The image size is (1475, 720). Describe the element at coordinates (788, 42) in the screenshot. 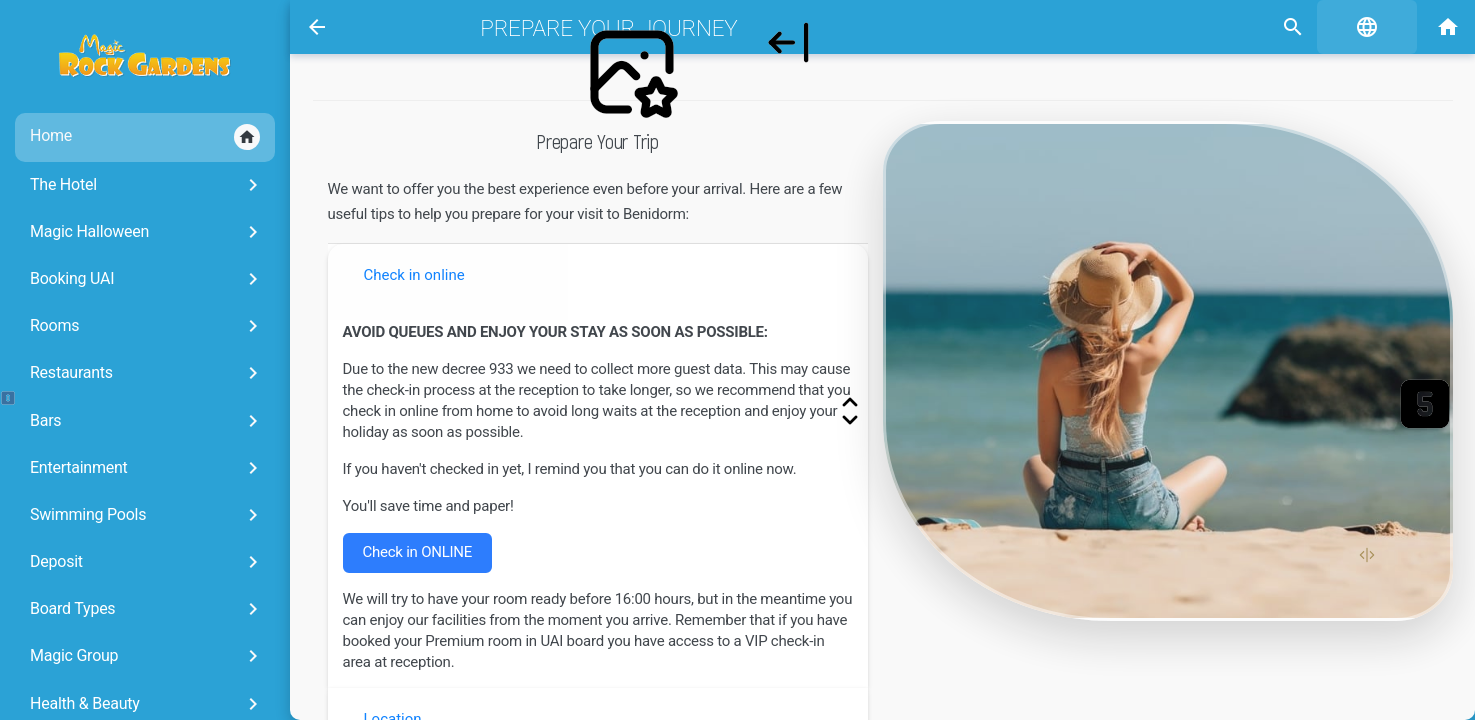

I see `collapse sidebar or panel` at that location.